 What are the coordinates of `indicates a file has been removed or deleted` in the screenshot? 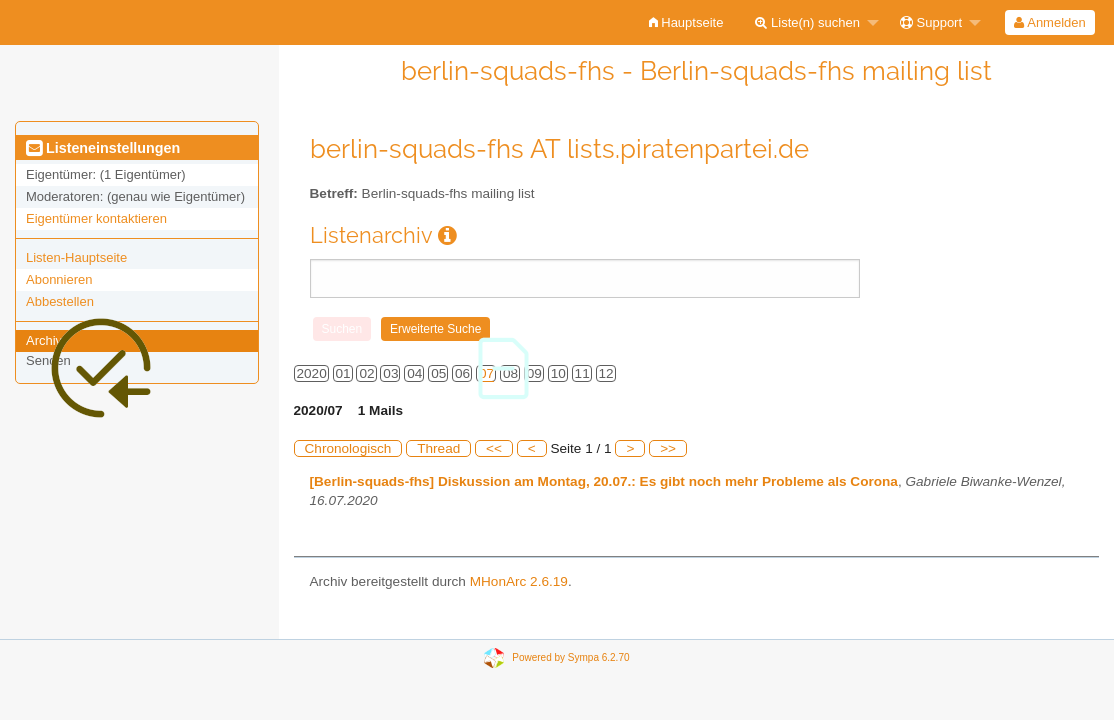 It's located at (503, 368).